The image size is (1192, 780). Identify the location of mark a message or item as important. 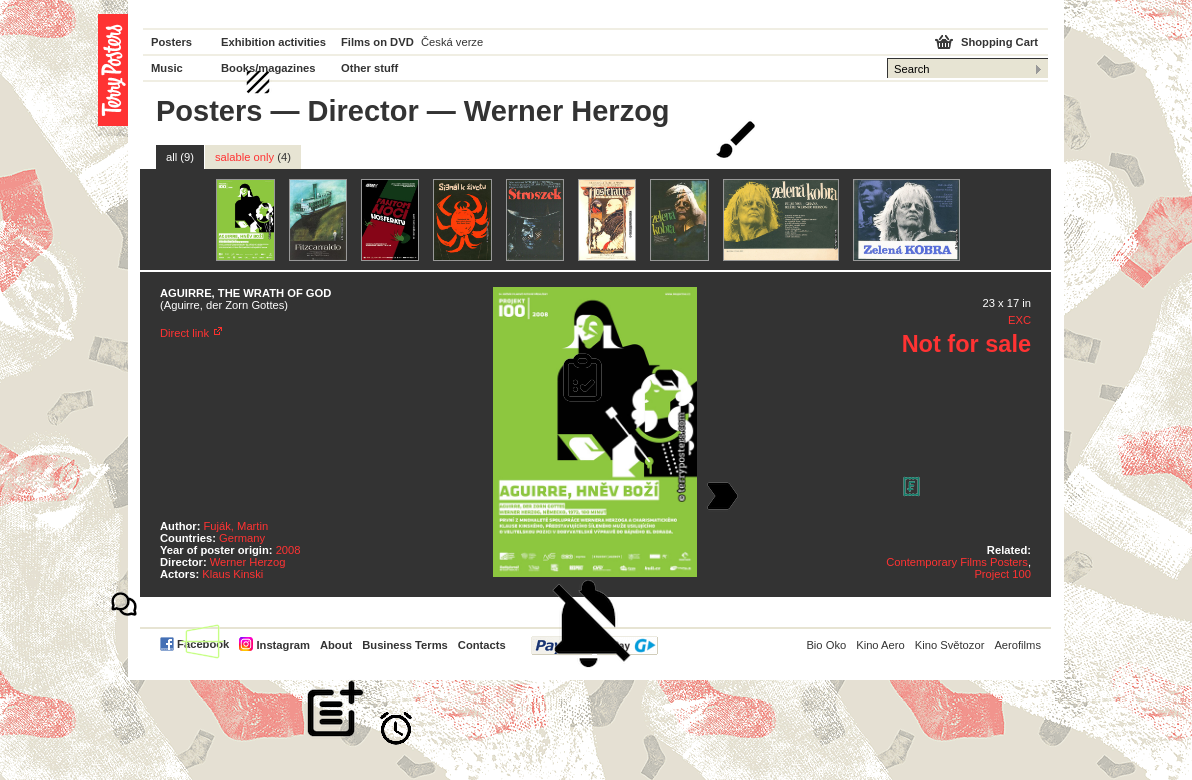
(721, 496).